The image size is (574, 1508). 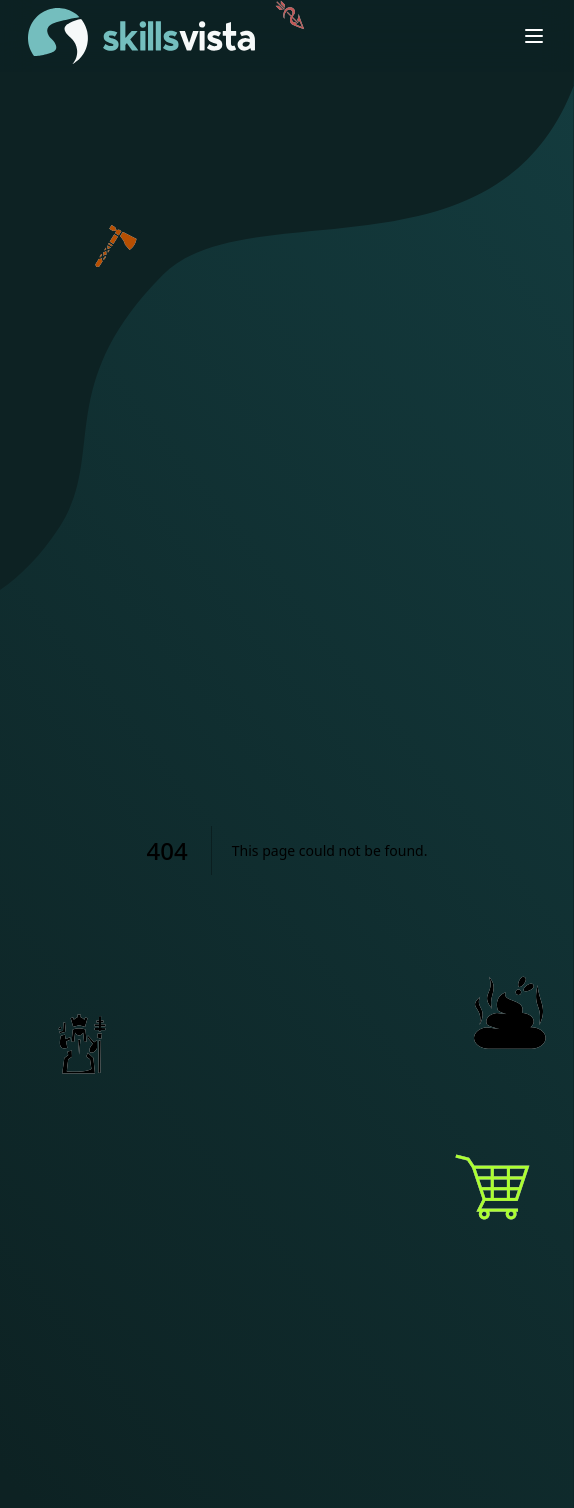 I want to click on indicates a bad or low-quality item in a game, so click(x=510, y=1013).